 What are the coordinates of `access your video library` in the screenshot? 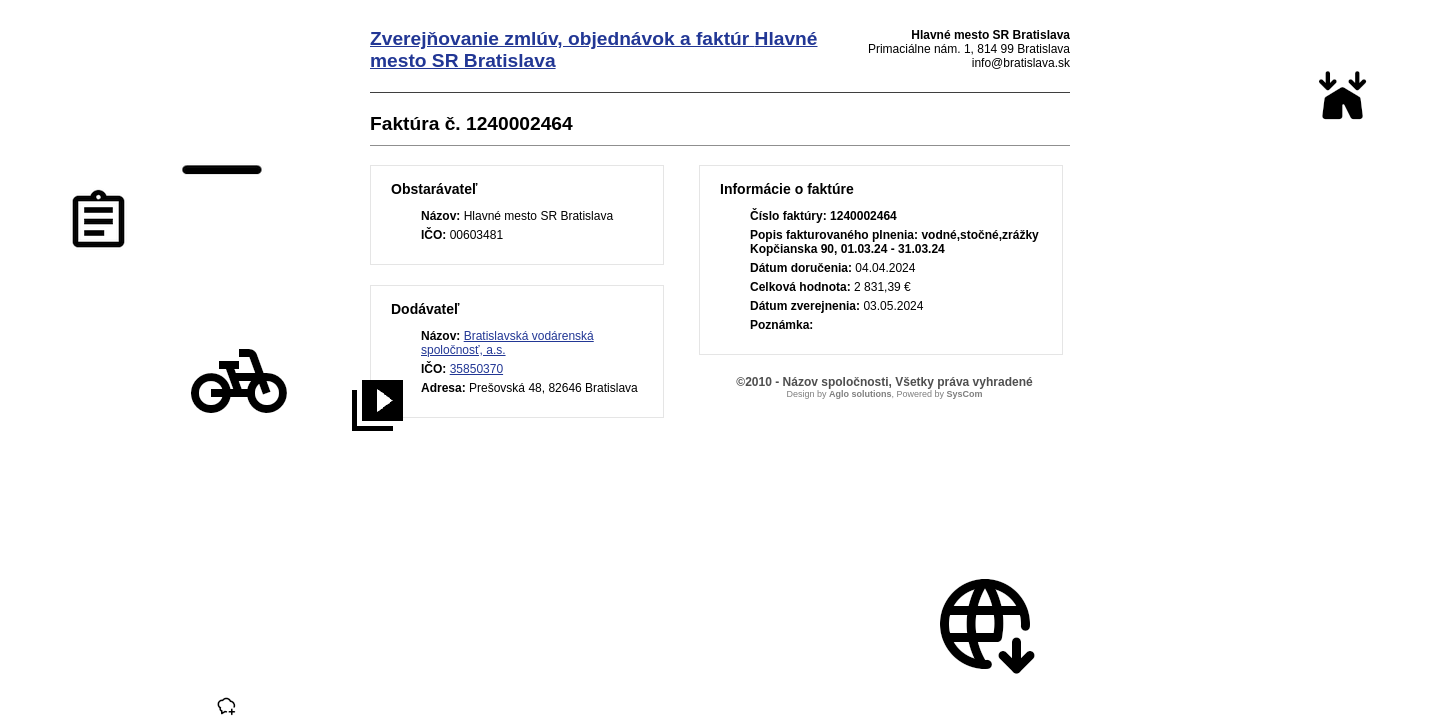 It's located at (377, 405).